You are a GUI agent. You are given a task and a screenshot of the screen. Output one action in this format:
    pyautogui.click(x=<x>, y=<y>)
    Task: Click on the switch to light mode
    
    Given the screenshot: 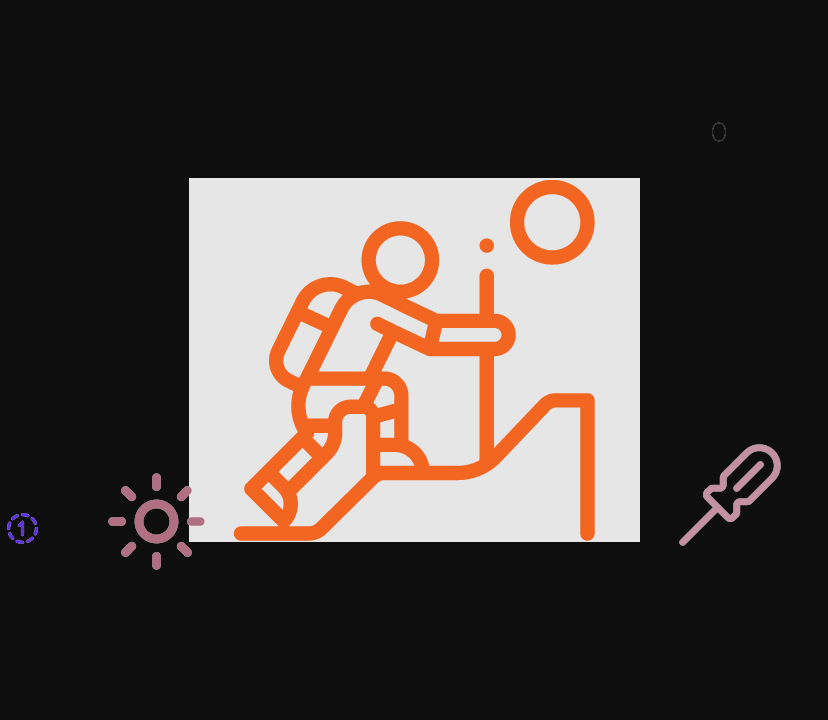 What is the action you would take?
    pyautogui.click(x=156, y=521)
    